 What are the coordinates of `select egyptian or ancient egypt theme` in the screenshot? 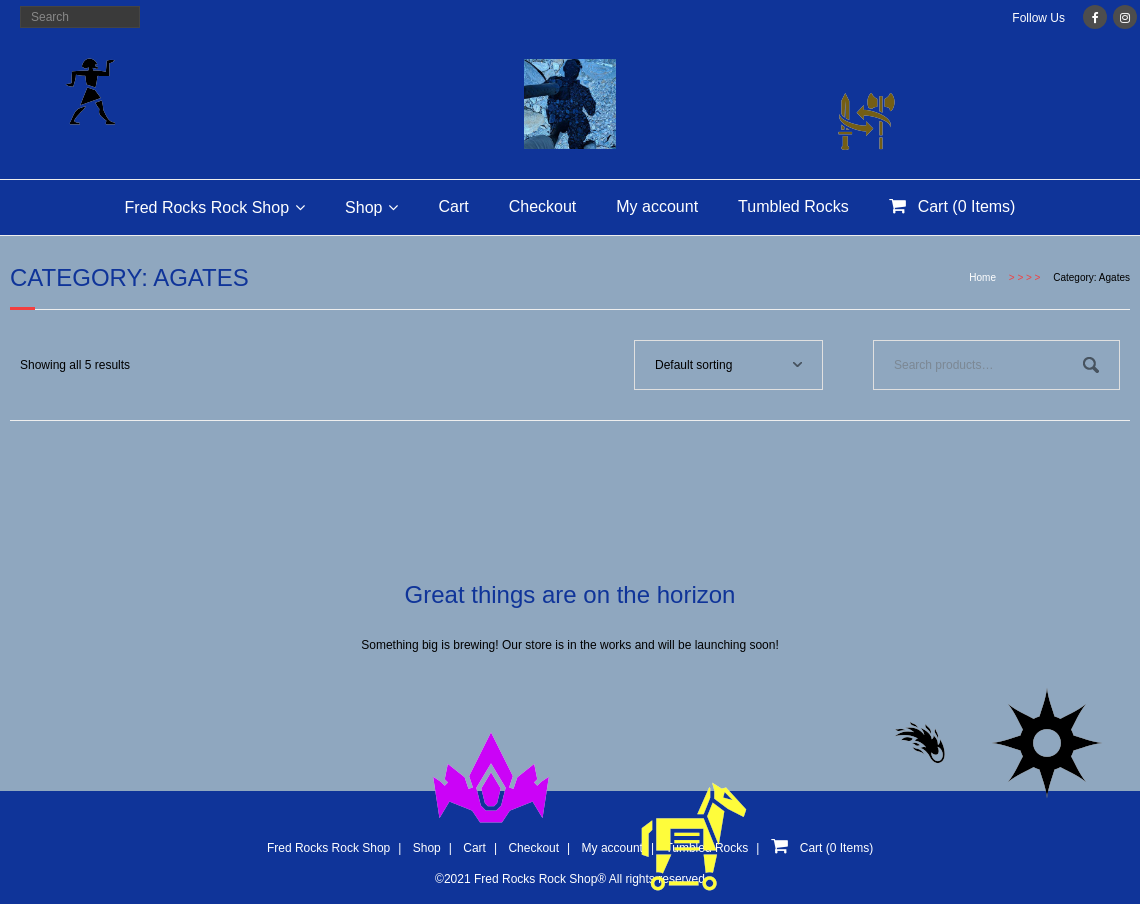 It's located at (90, 91).